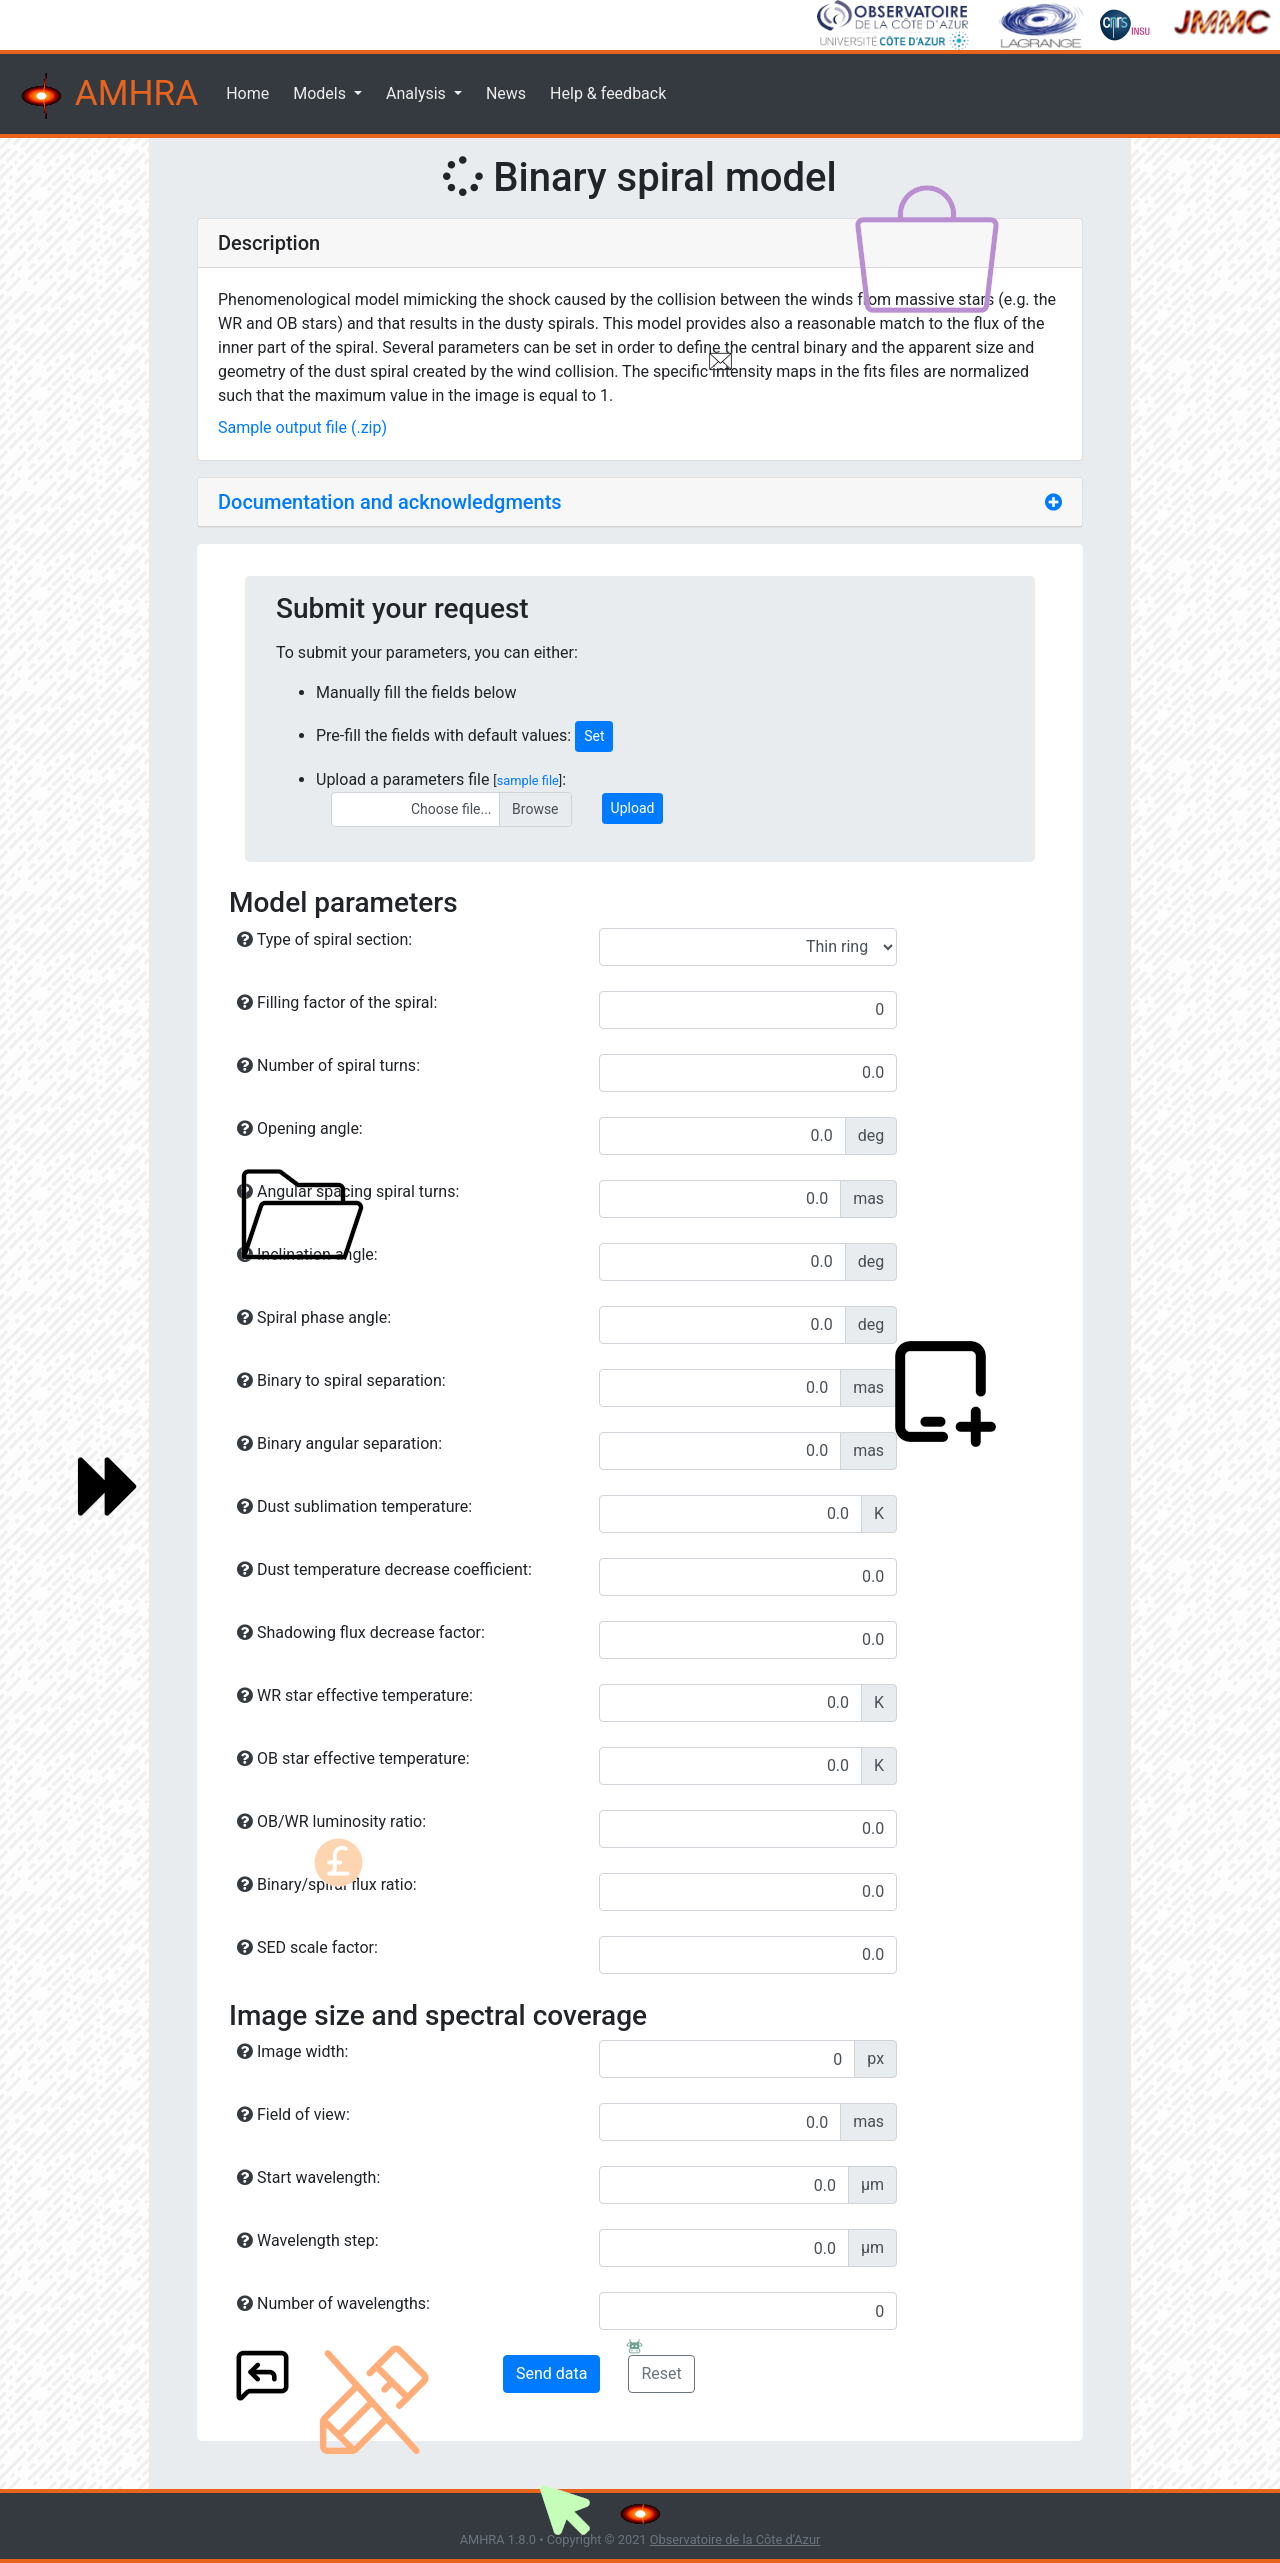 The width and height of the screenshot is (1280, 2563). Describe the element at coordinates (565, 2510) in the screenshot. I see `mouse cursor or pointer indicator` at that location.